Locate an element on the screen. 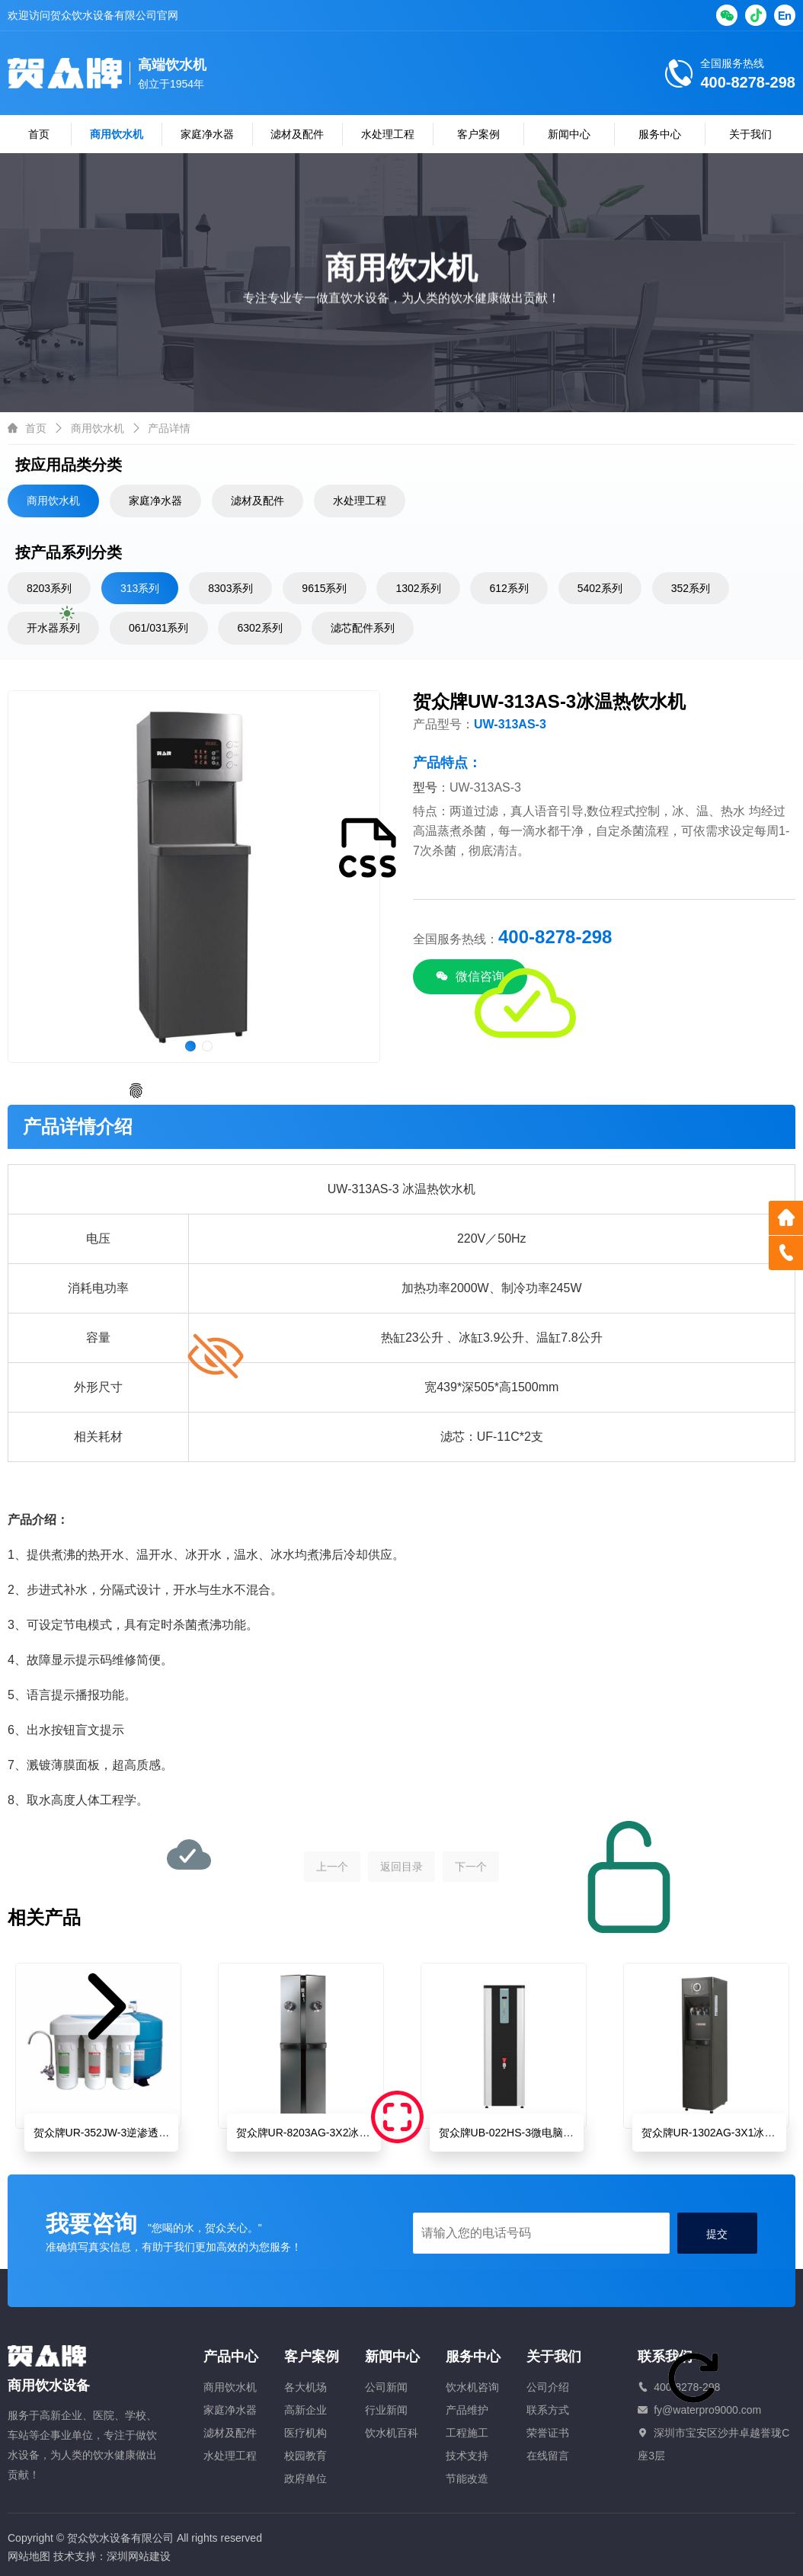 The width and height of the screenshot is (803, 2576). redo the last undone action is located at coordinates (693, 2378).